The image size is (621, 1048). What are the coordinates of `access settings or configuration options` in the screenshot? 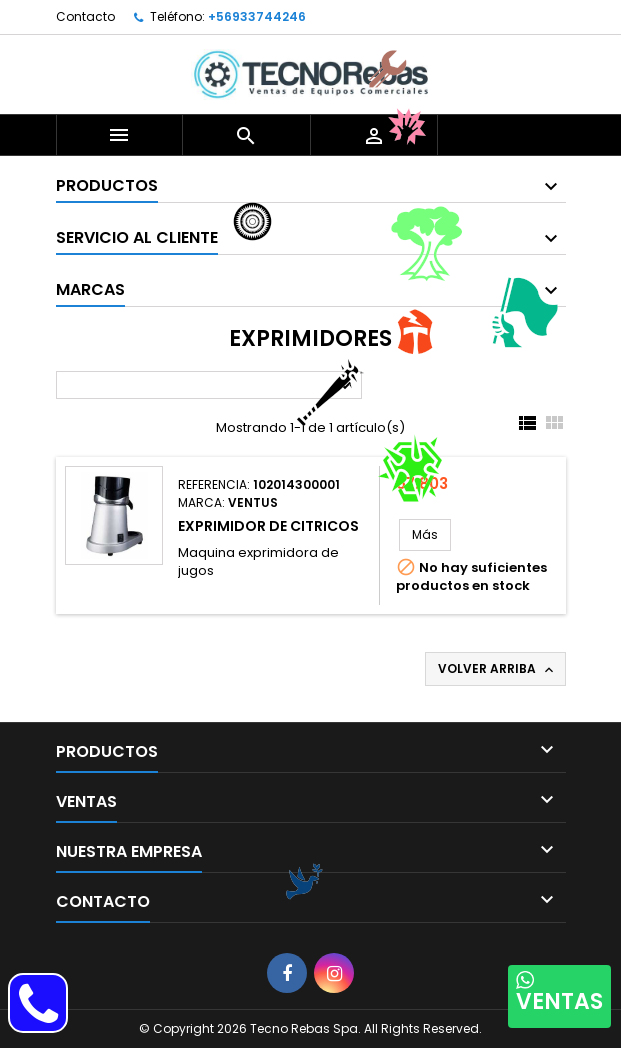 It's located at (388, 69).